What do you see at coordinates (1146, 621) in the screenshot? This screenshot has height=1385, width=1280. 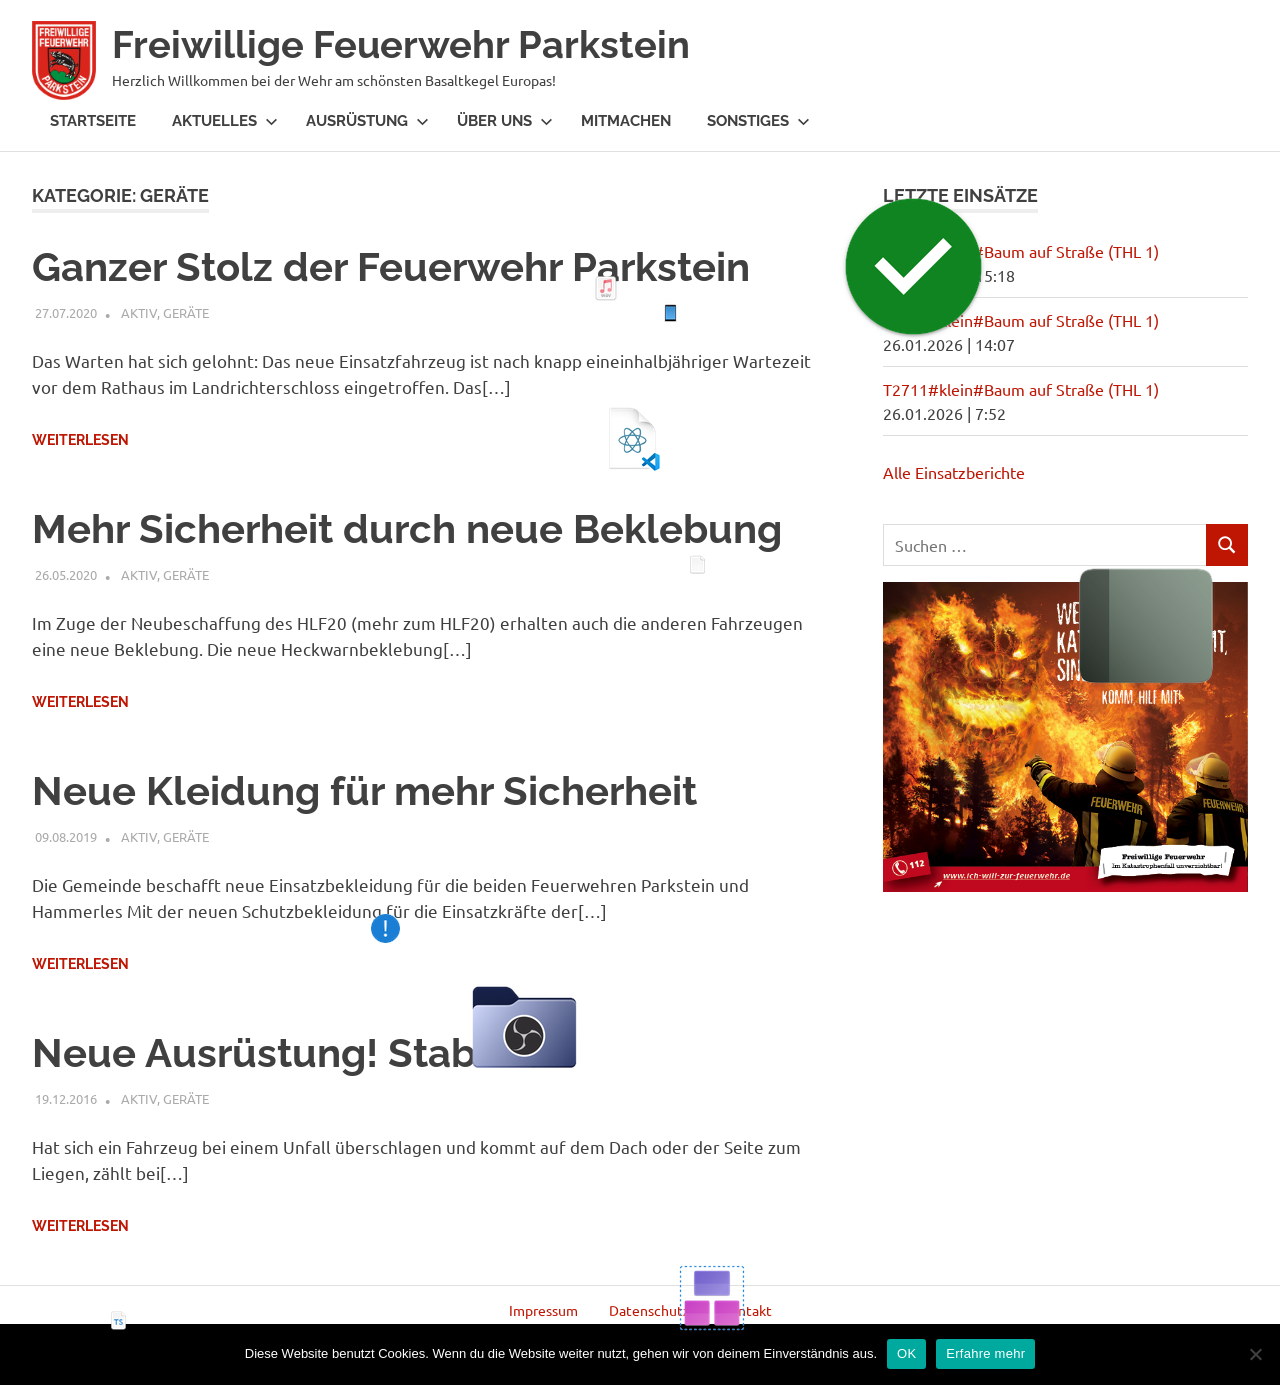 I see `access your desktop folder` at bounding box center [1146, 621].